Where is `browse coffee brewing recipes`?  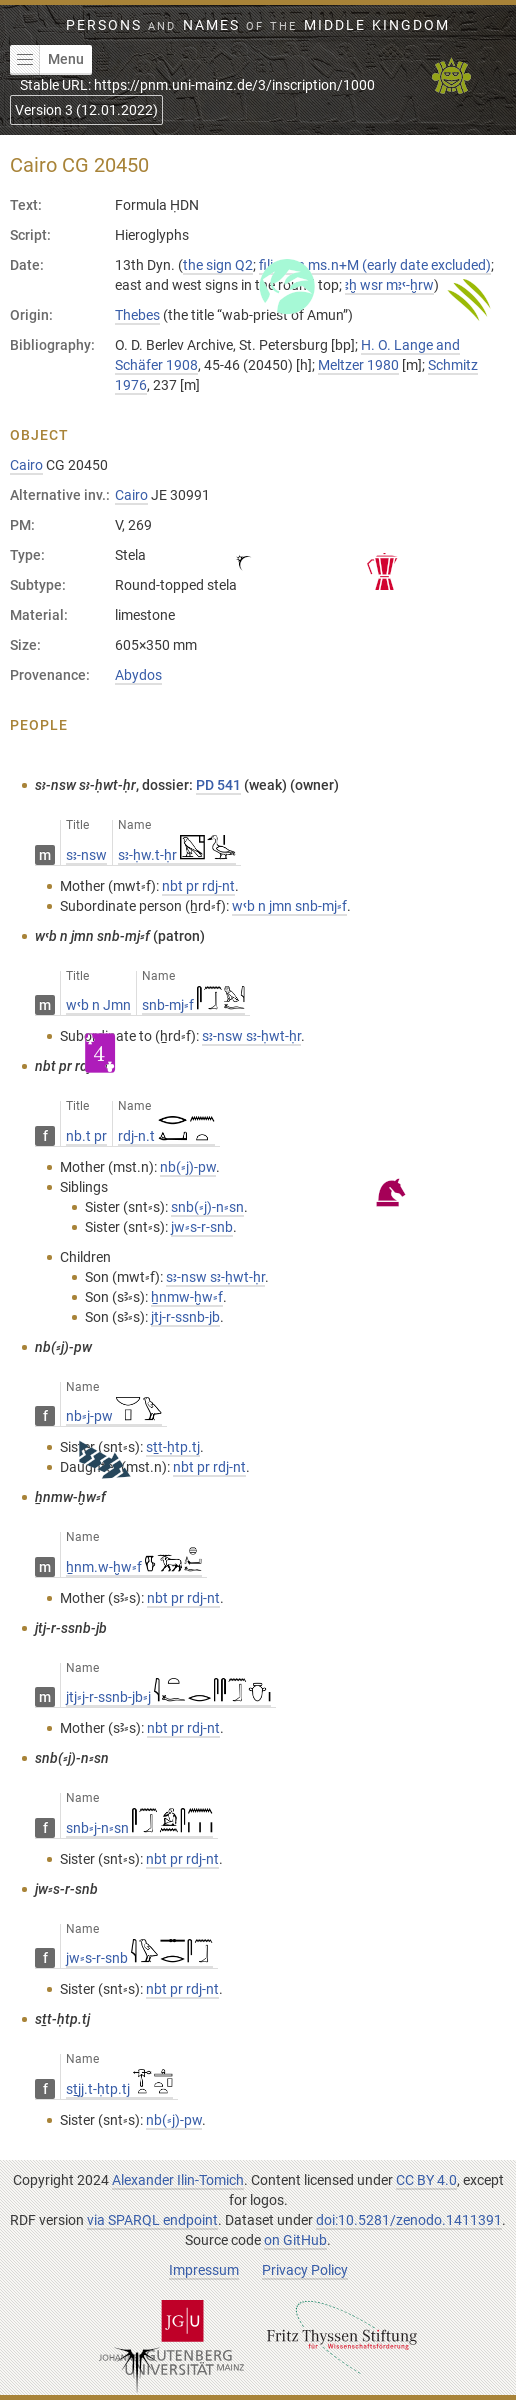
browse coffee brewing recipes is located at coordinates (384, 571).